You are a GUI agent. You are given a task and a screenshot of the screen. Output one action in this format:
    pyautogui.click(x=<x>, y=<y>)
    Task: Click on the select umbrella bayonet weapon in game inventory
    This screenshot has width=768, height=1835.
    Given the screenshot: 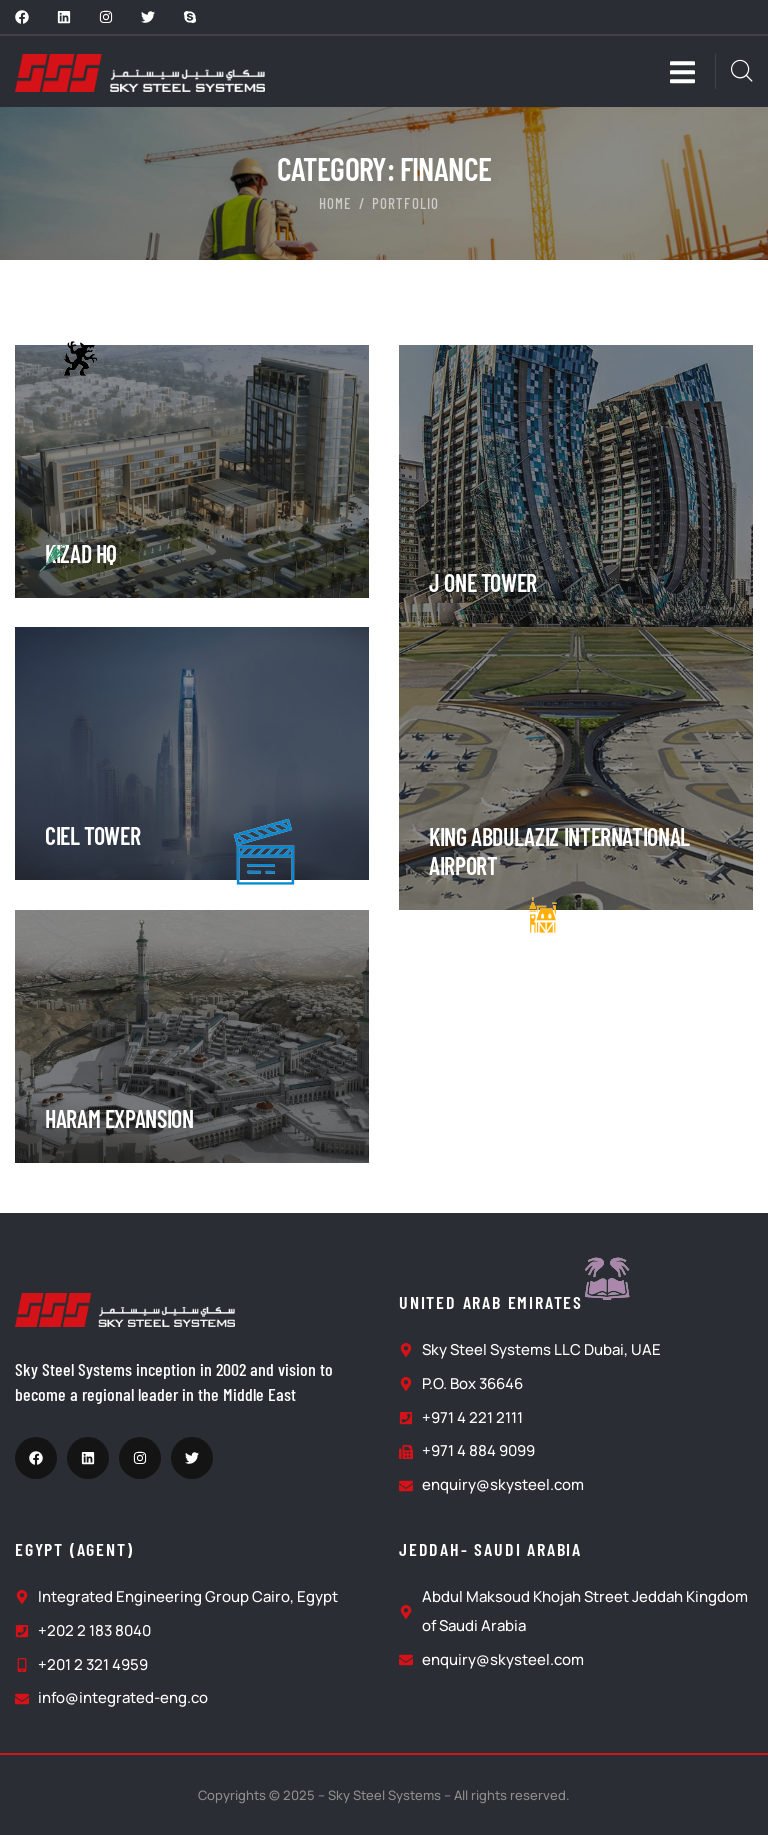 What is the action you would take?
    pyautogui.click(x=52, y=558)
    